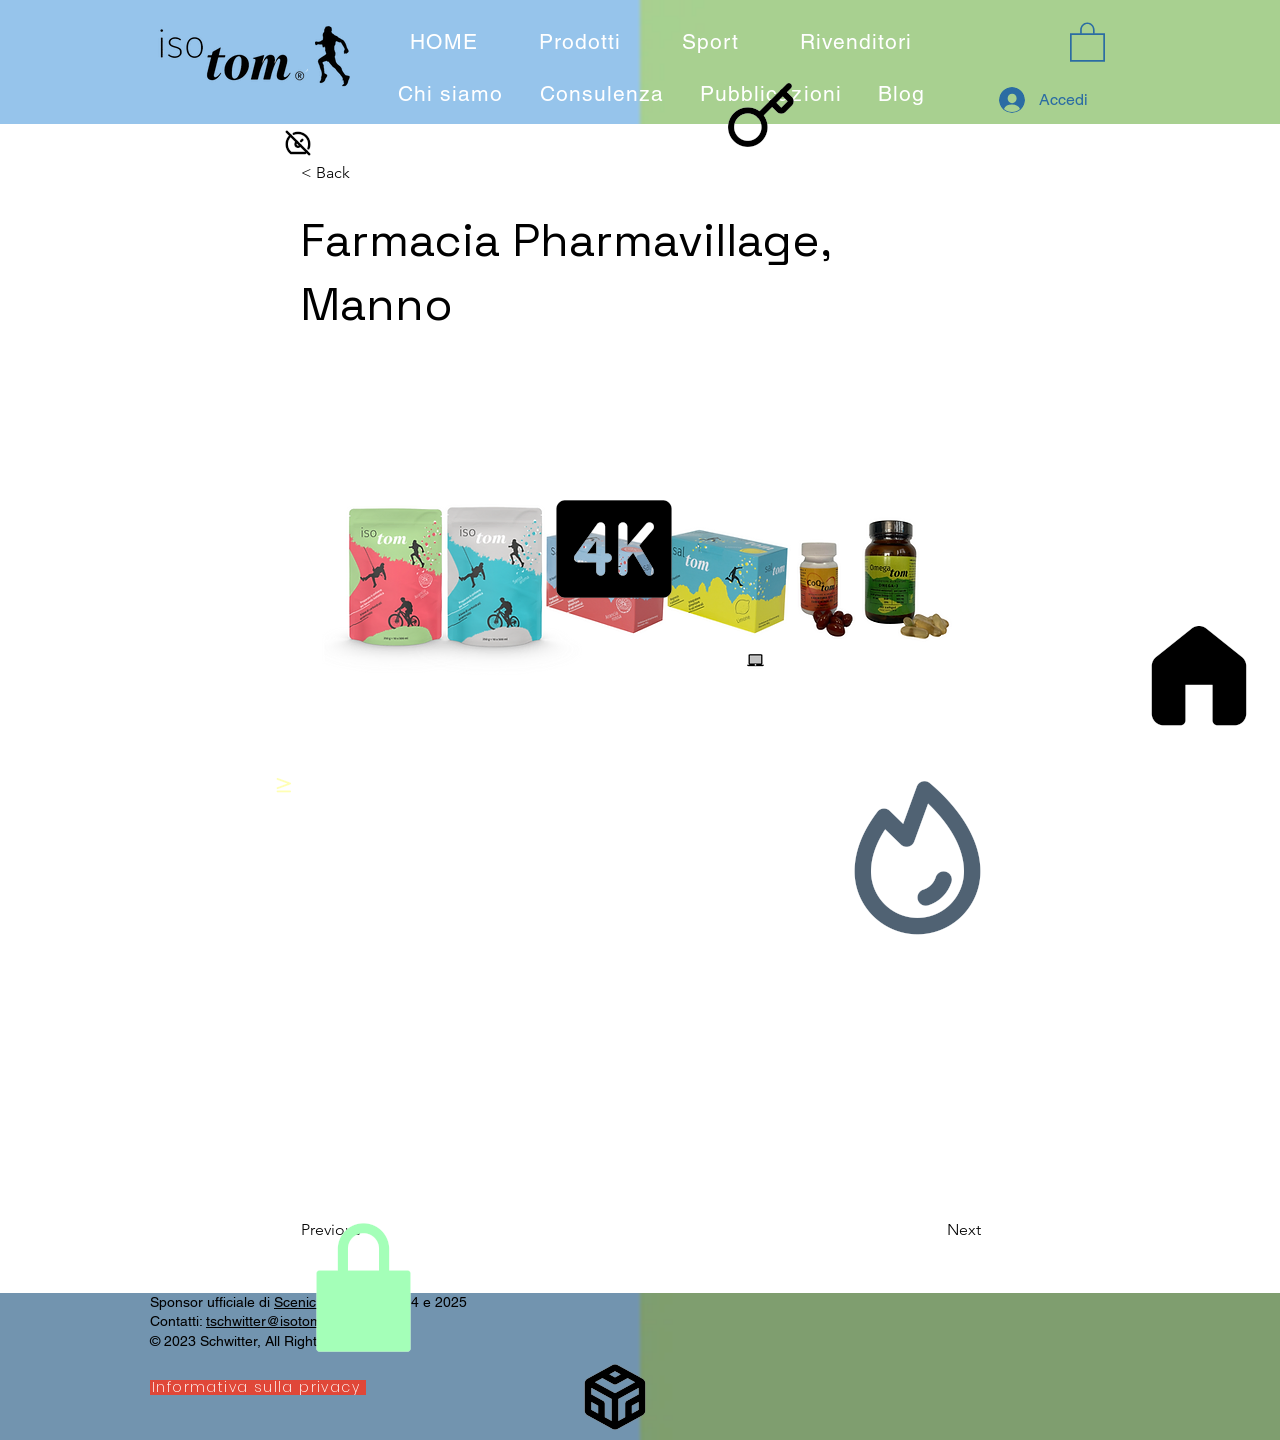 The height and width of the screenshot is (1440, 1280). What do you see at coordinates (755, 660) in the screenshot?
I see `switch to desktop or laptop view` at bounding box center [755, 660].